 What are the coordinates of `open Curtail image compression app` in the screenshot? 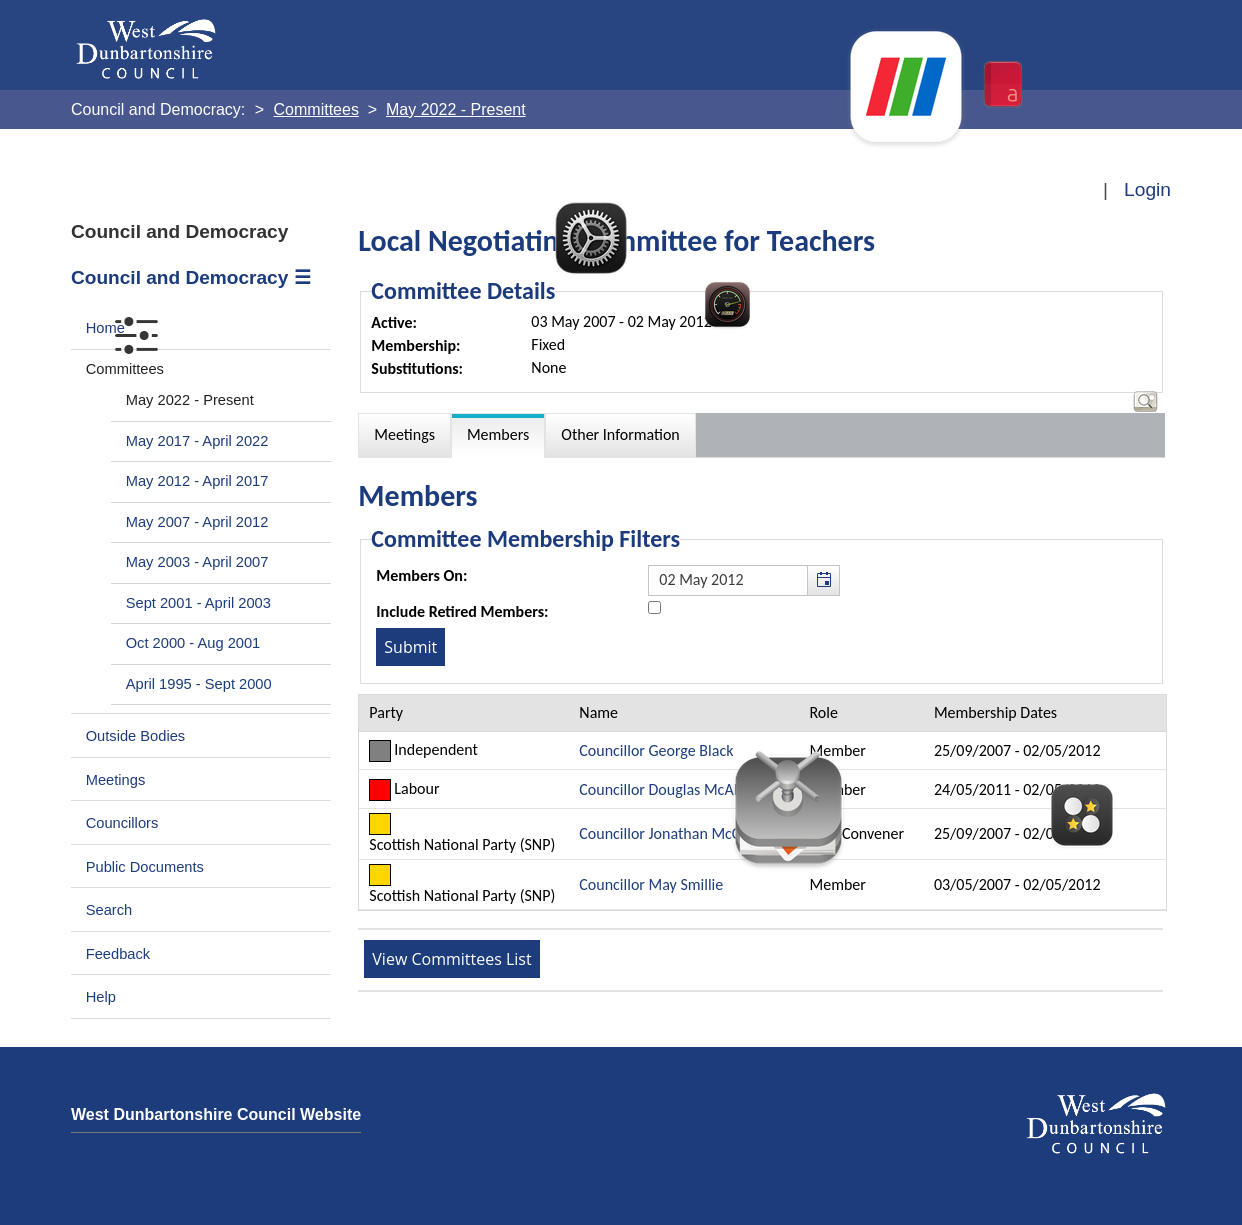 It's located at (788, 810).